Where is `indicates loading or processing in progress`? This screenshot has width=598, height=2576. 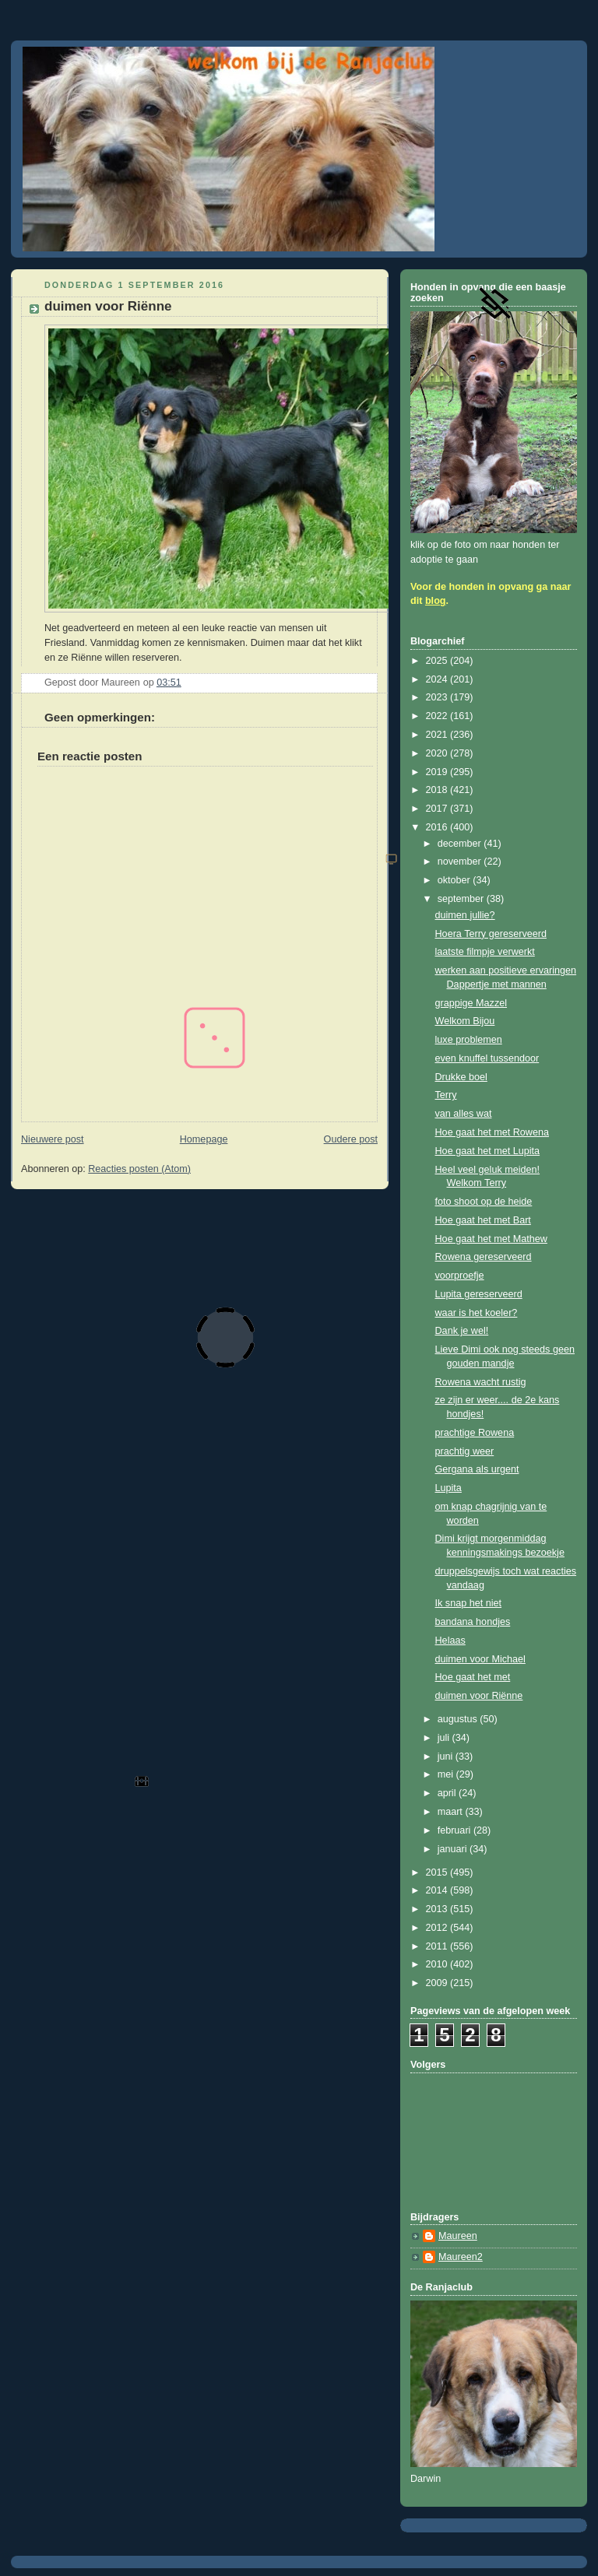
indicates loading or processing in progress is located at coordinates (225, 1337).